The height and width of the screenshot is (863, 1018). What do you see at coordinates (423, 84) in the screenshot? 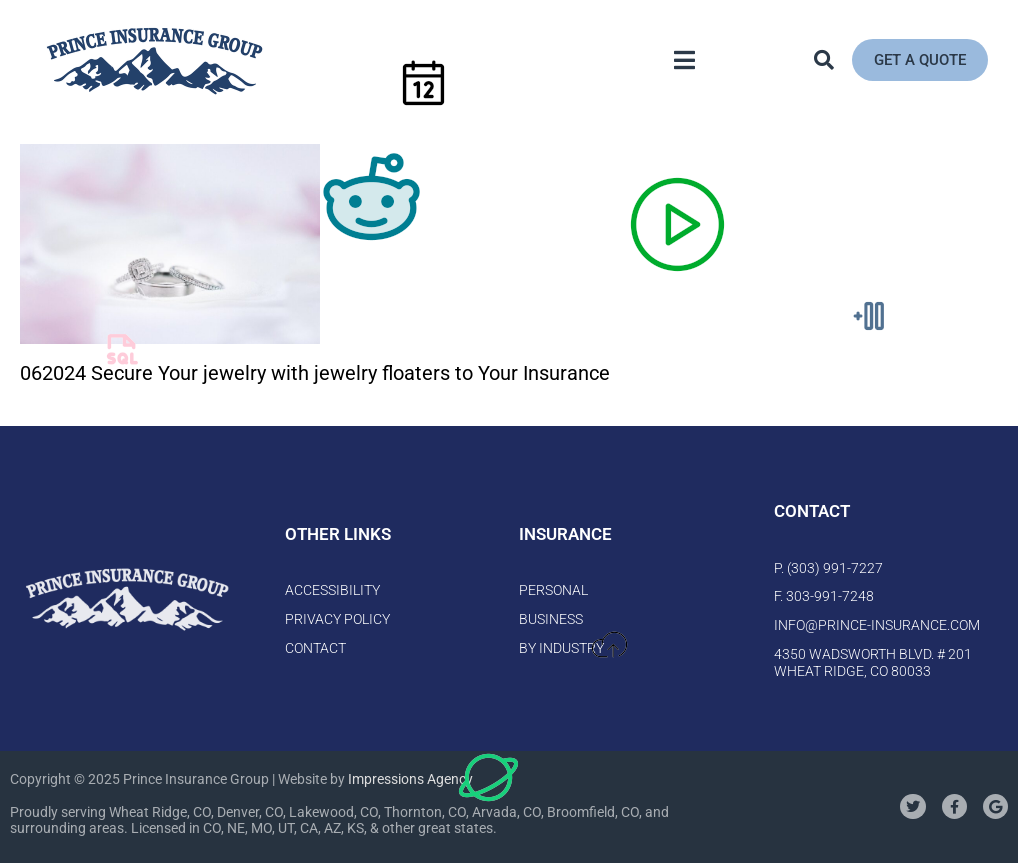
I see `view calendar or scheduled events` at bounding box center [423, 84].